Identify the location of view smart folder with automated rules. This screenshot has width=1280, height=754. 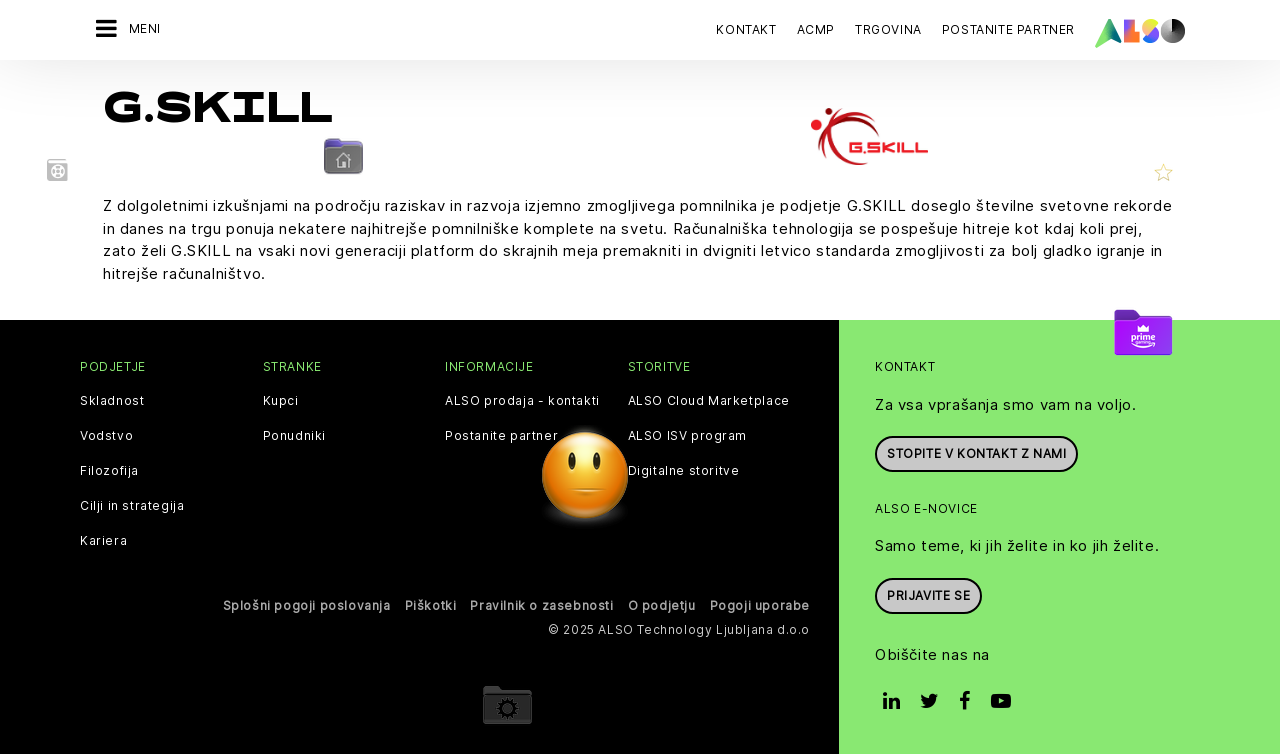
(507, 704).